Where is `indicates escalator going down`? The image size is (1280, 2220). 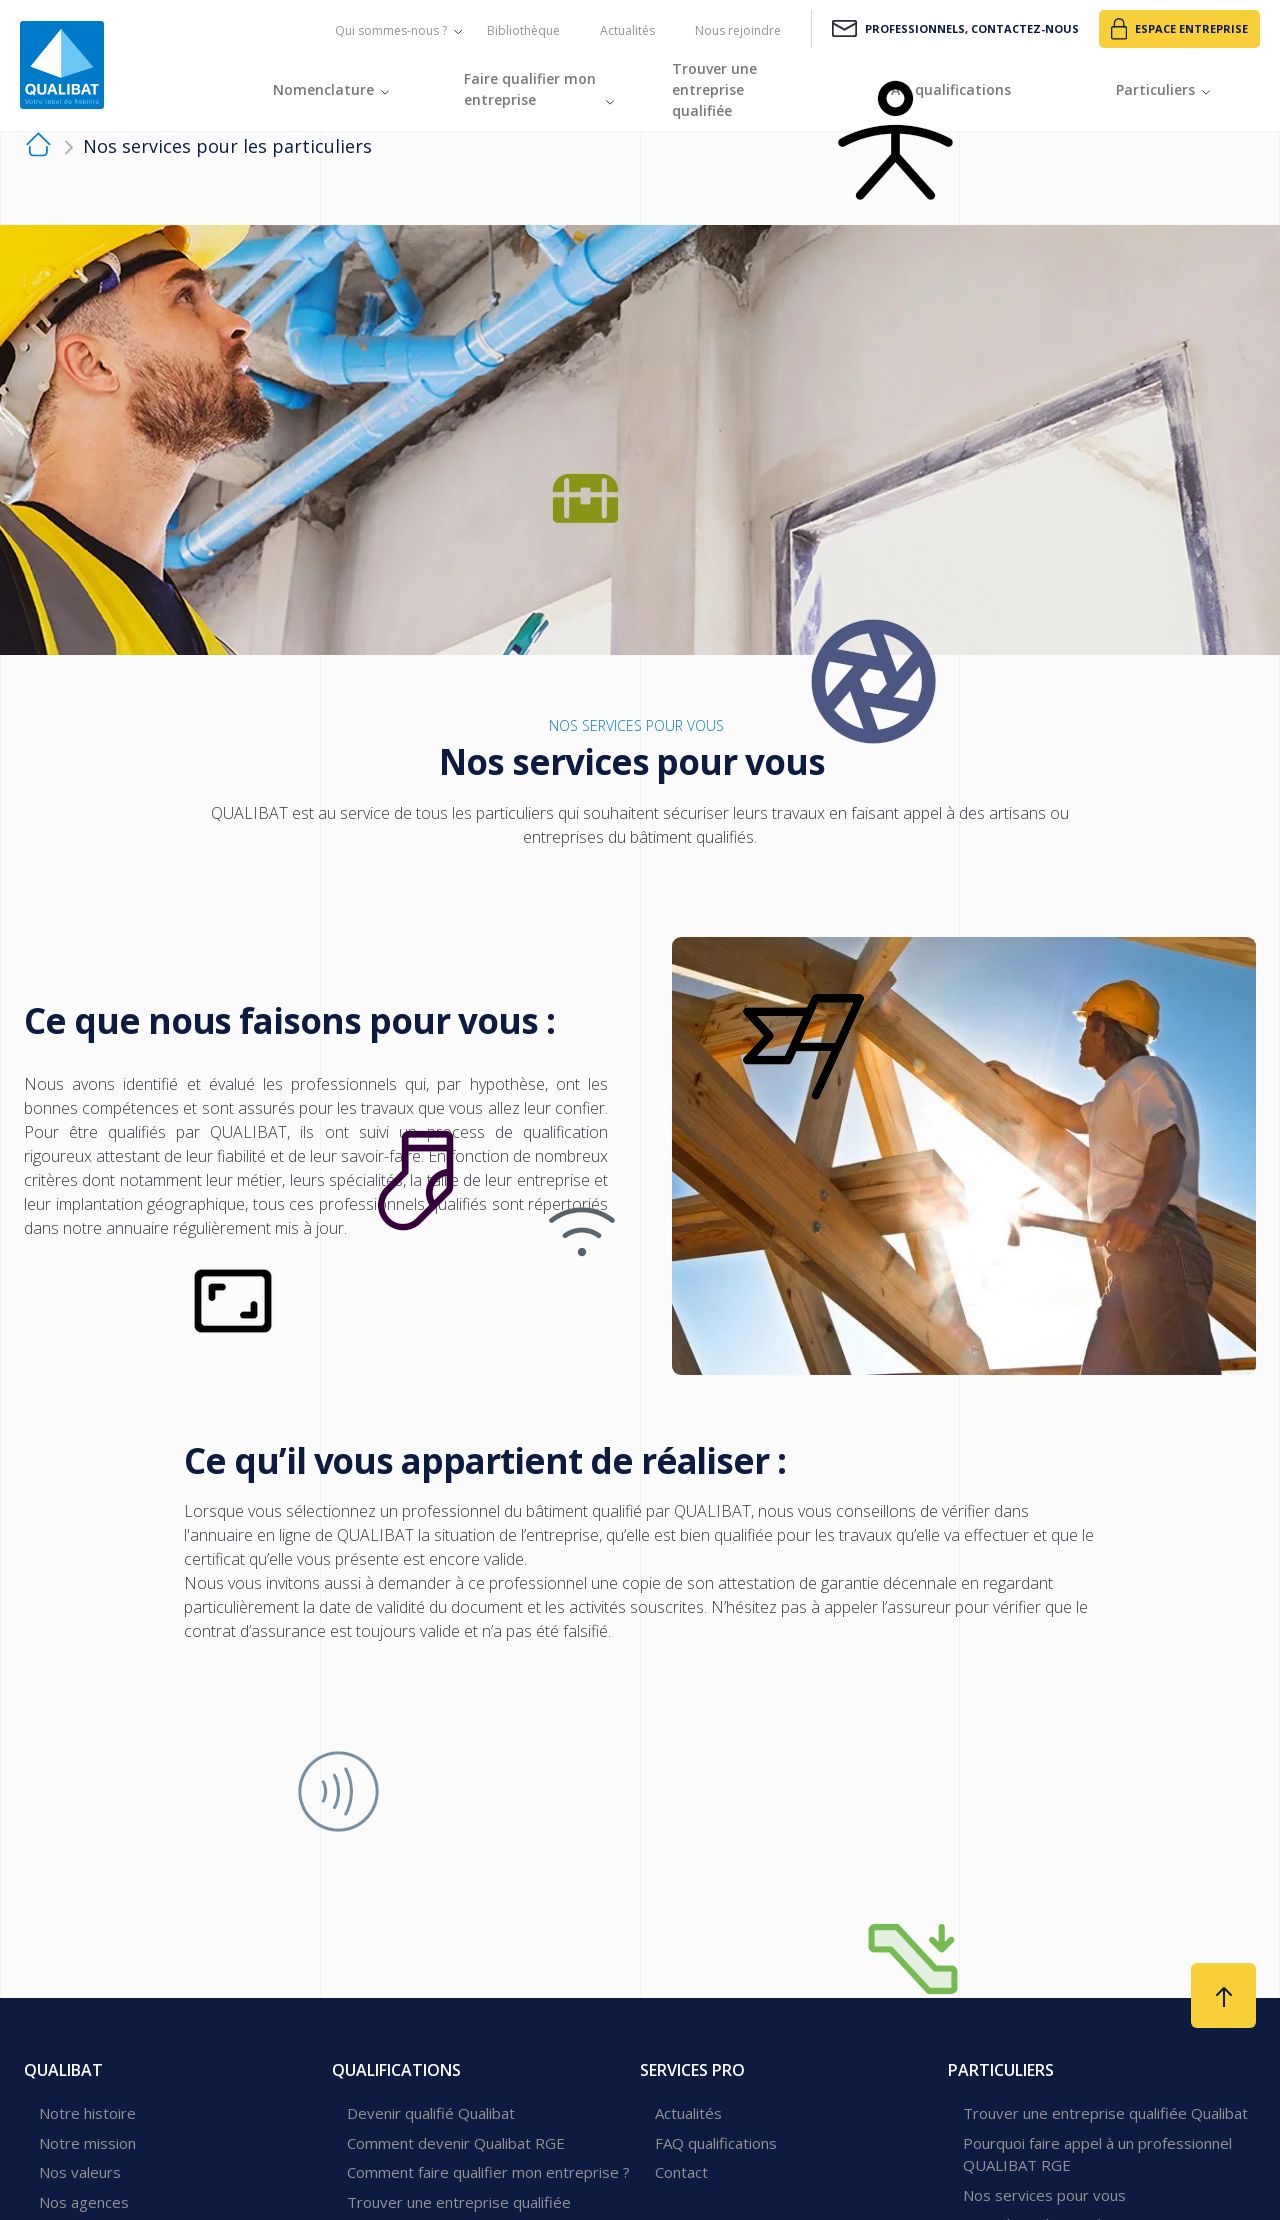 indicates escalator going down is located at coordinates (913, 1959).